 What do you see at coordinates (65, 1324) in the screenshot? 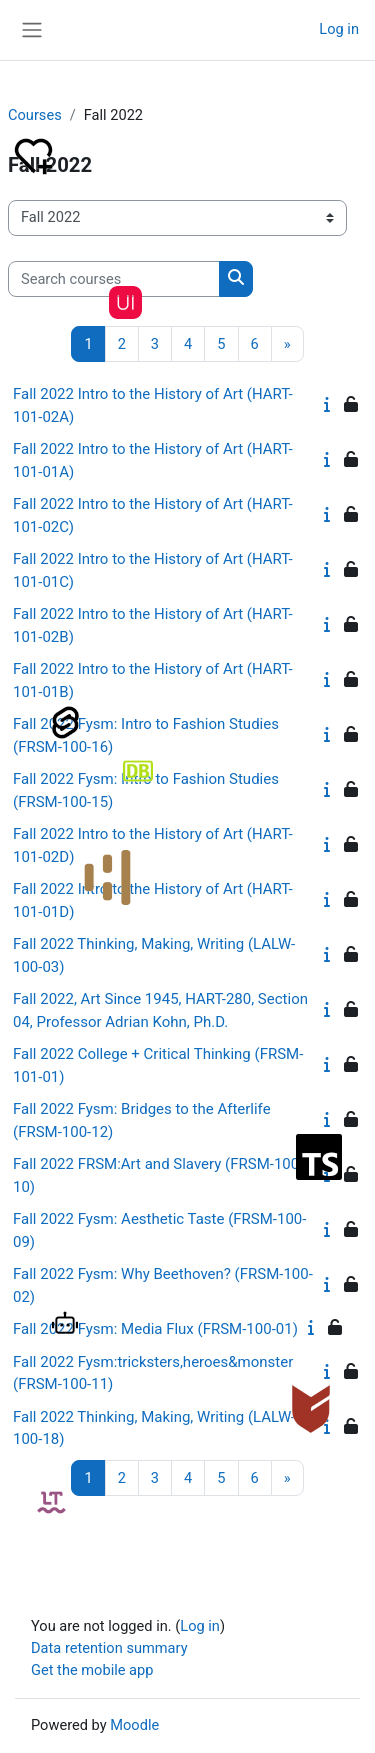
I see `access AI or chatbot features` at bounding box center [65, 1324].